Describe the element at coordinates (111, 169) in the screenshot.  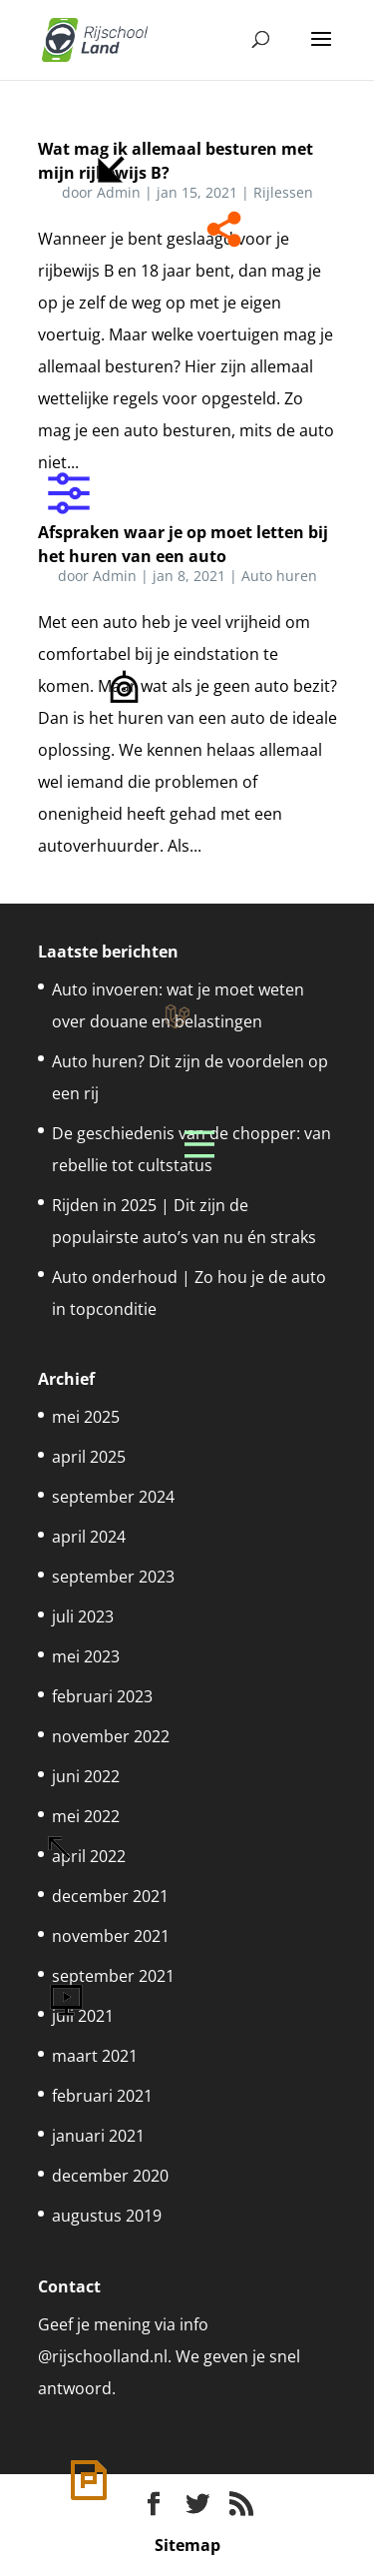
I see `navigate to previous or lower-level content` at that location.